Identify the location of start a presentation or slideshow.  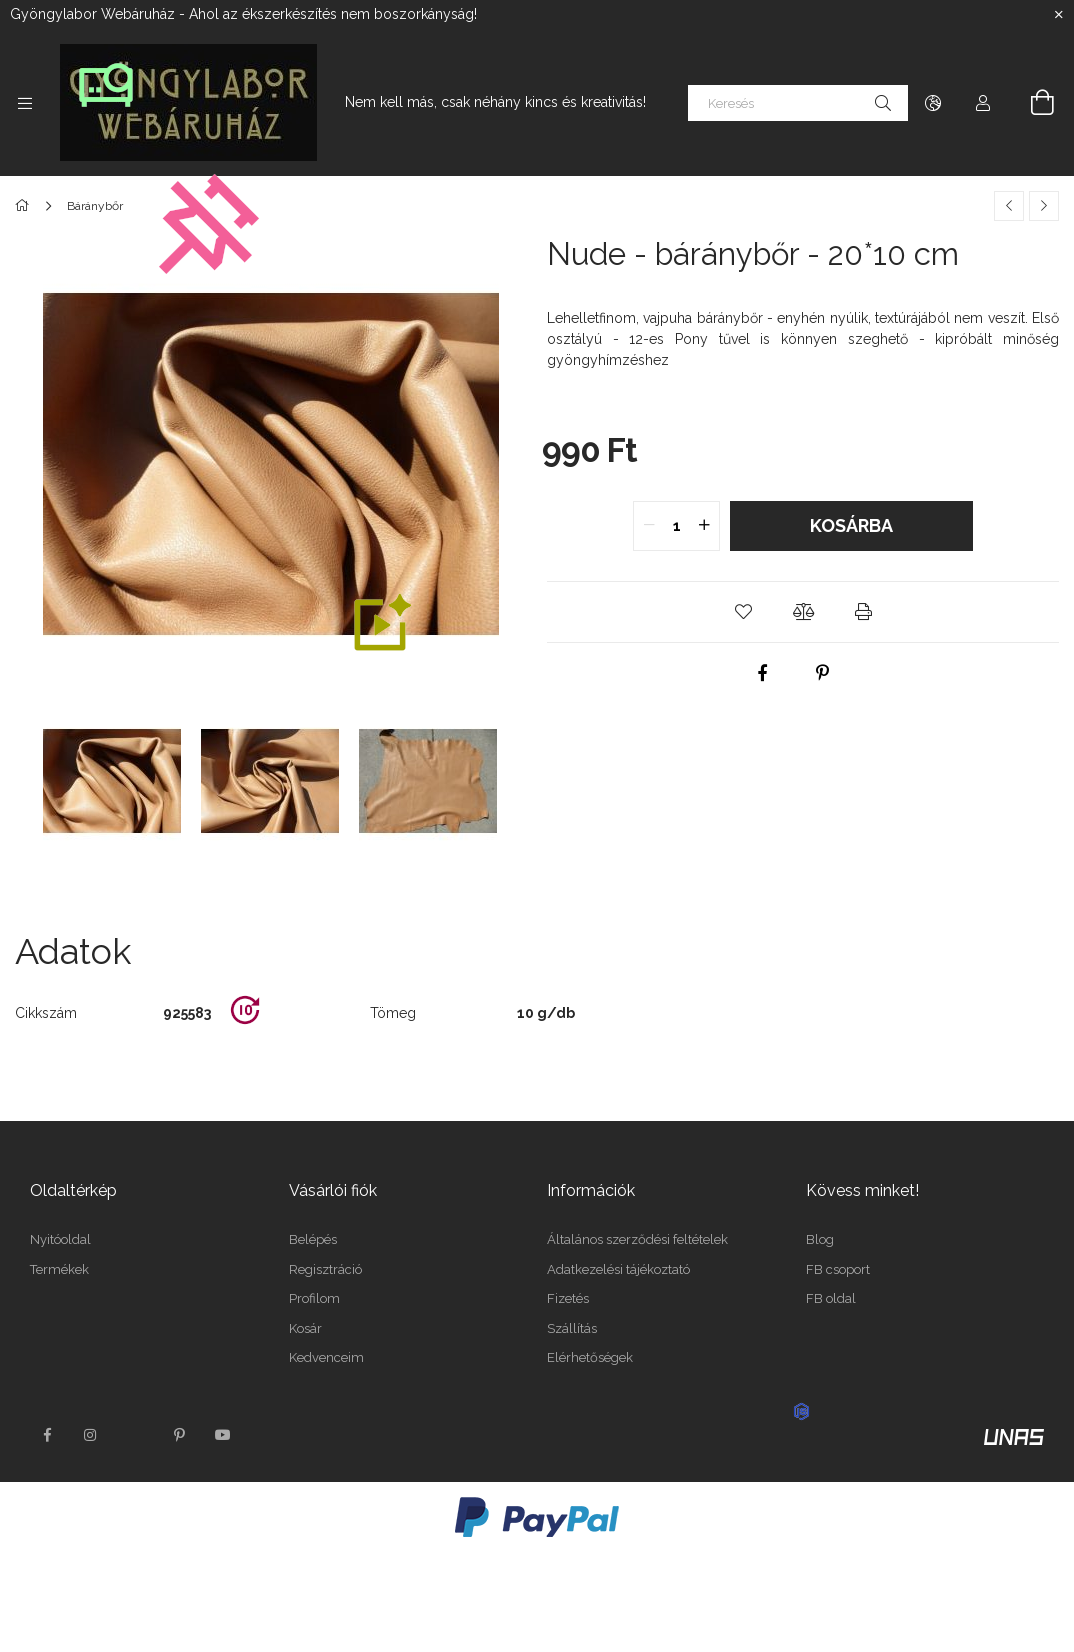
(106, 85).